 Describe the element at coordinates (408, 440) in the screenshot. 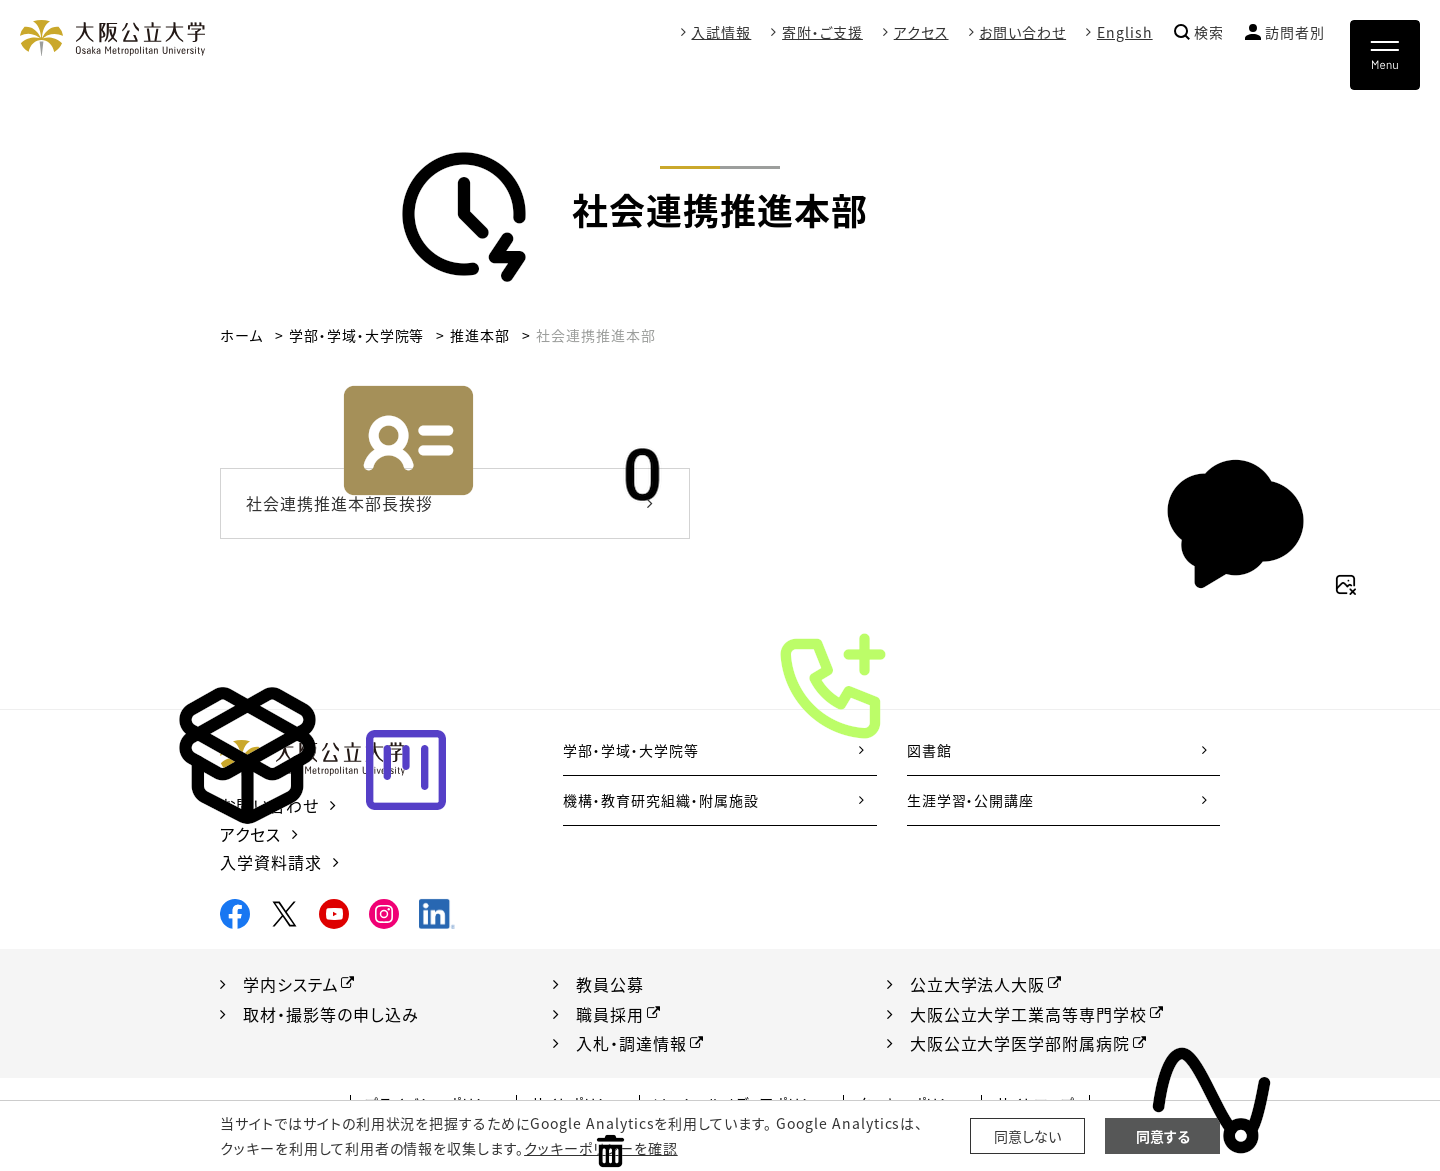

I see `view profile or account details` at that location.